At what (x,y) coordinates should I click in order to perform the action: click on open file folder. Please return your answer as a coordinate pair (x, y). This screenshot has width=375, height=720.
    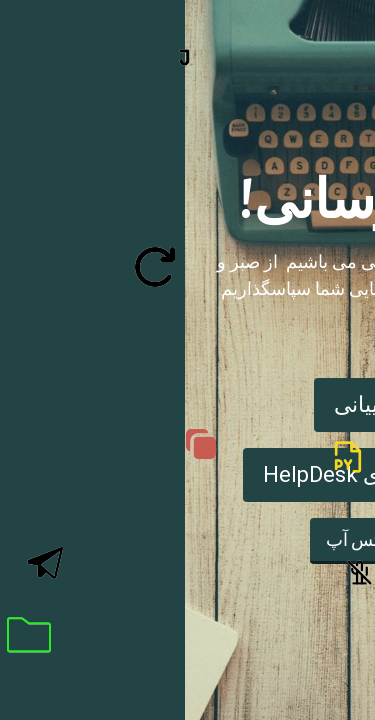
    Looking at the image, I should click on (29, 634).